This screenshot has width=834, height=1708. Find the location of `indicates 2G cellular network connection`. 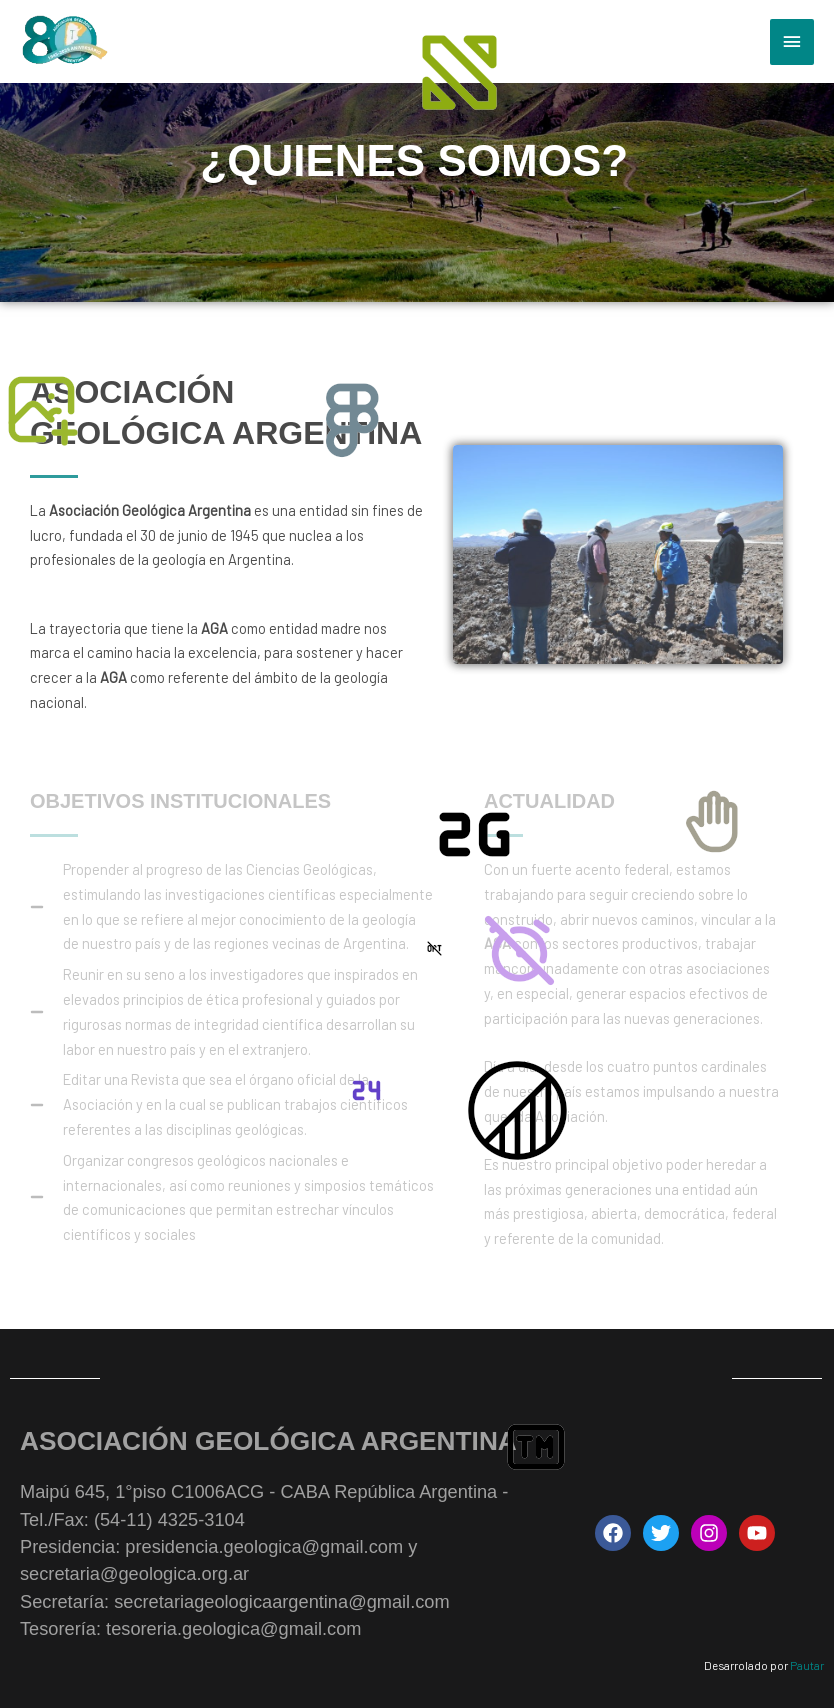

indicates 2G cellular network connection is located at coordinates (474, 834).